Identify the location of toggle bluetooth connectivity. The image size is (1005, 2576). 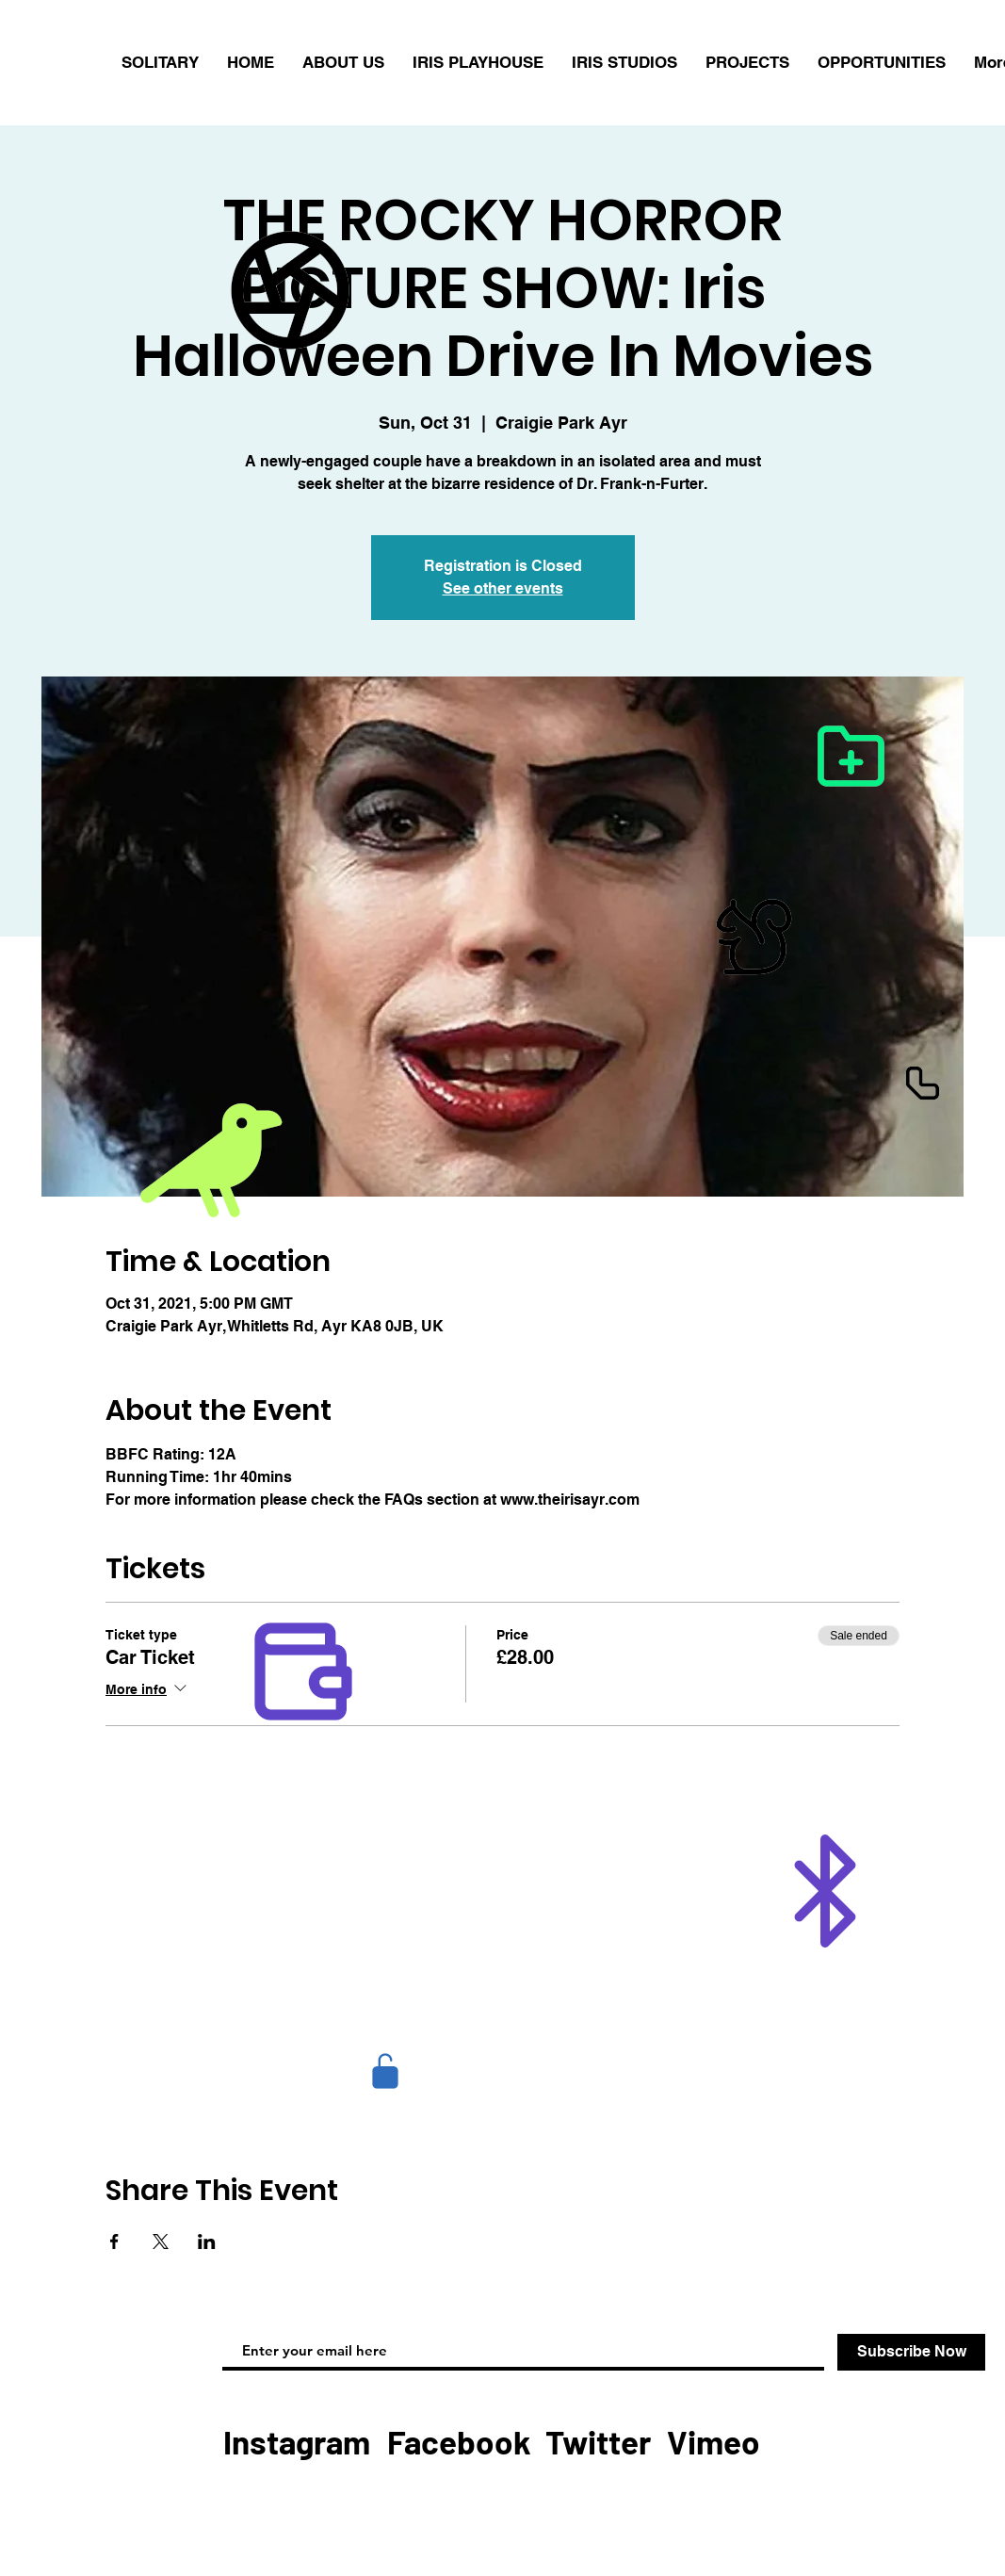
(825, 1891).